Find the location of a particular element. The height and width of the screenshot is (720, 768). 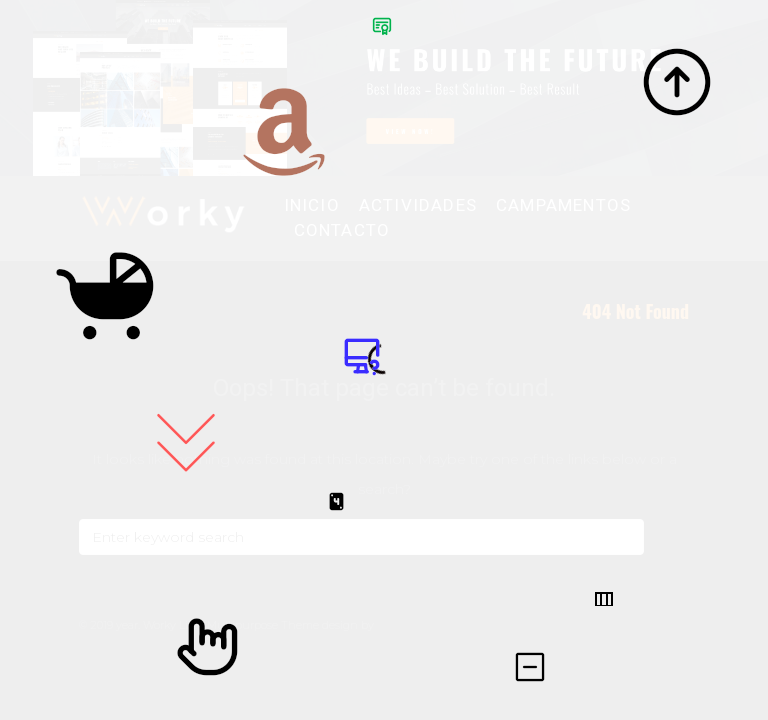

collapse or minimize a section is located at coordinates (530, 667).